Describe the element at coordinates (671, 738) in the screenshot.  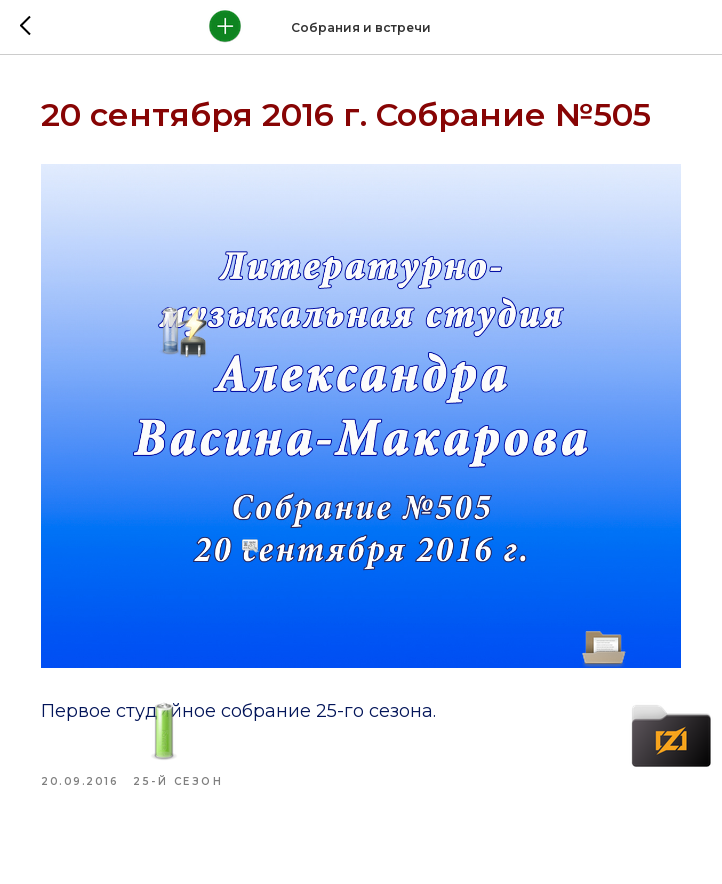
I see `open folder containing zig programming language files` at that location.